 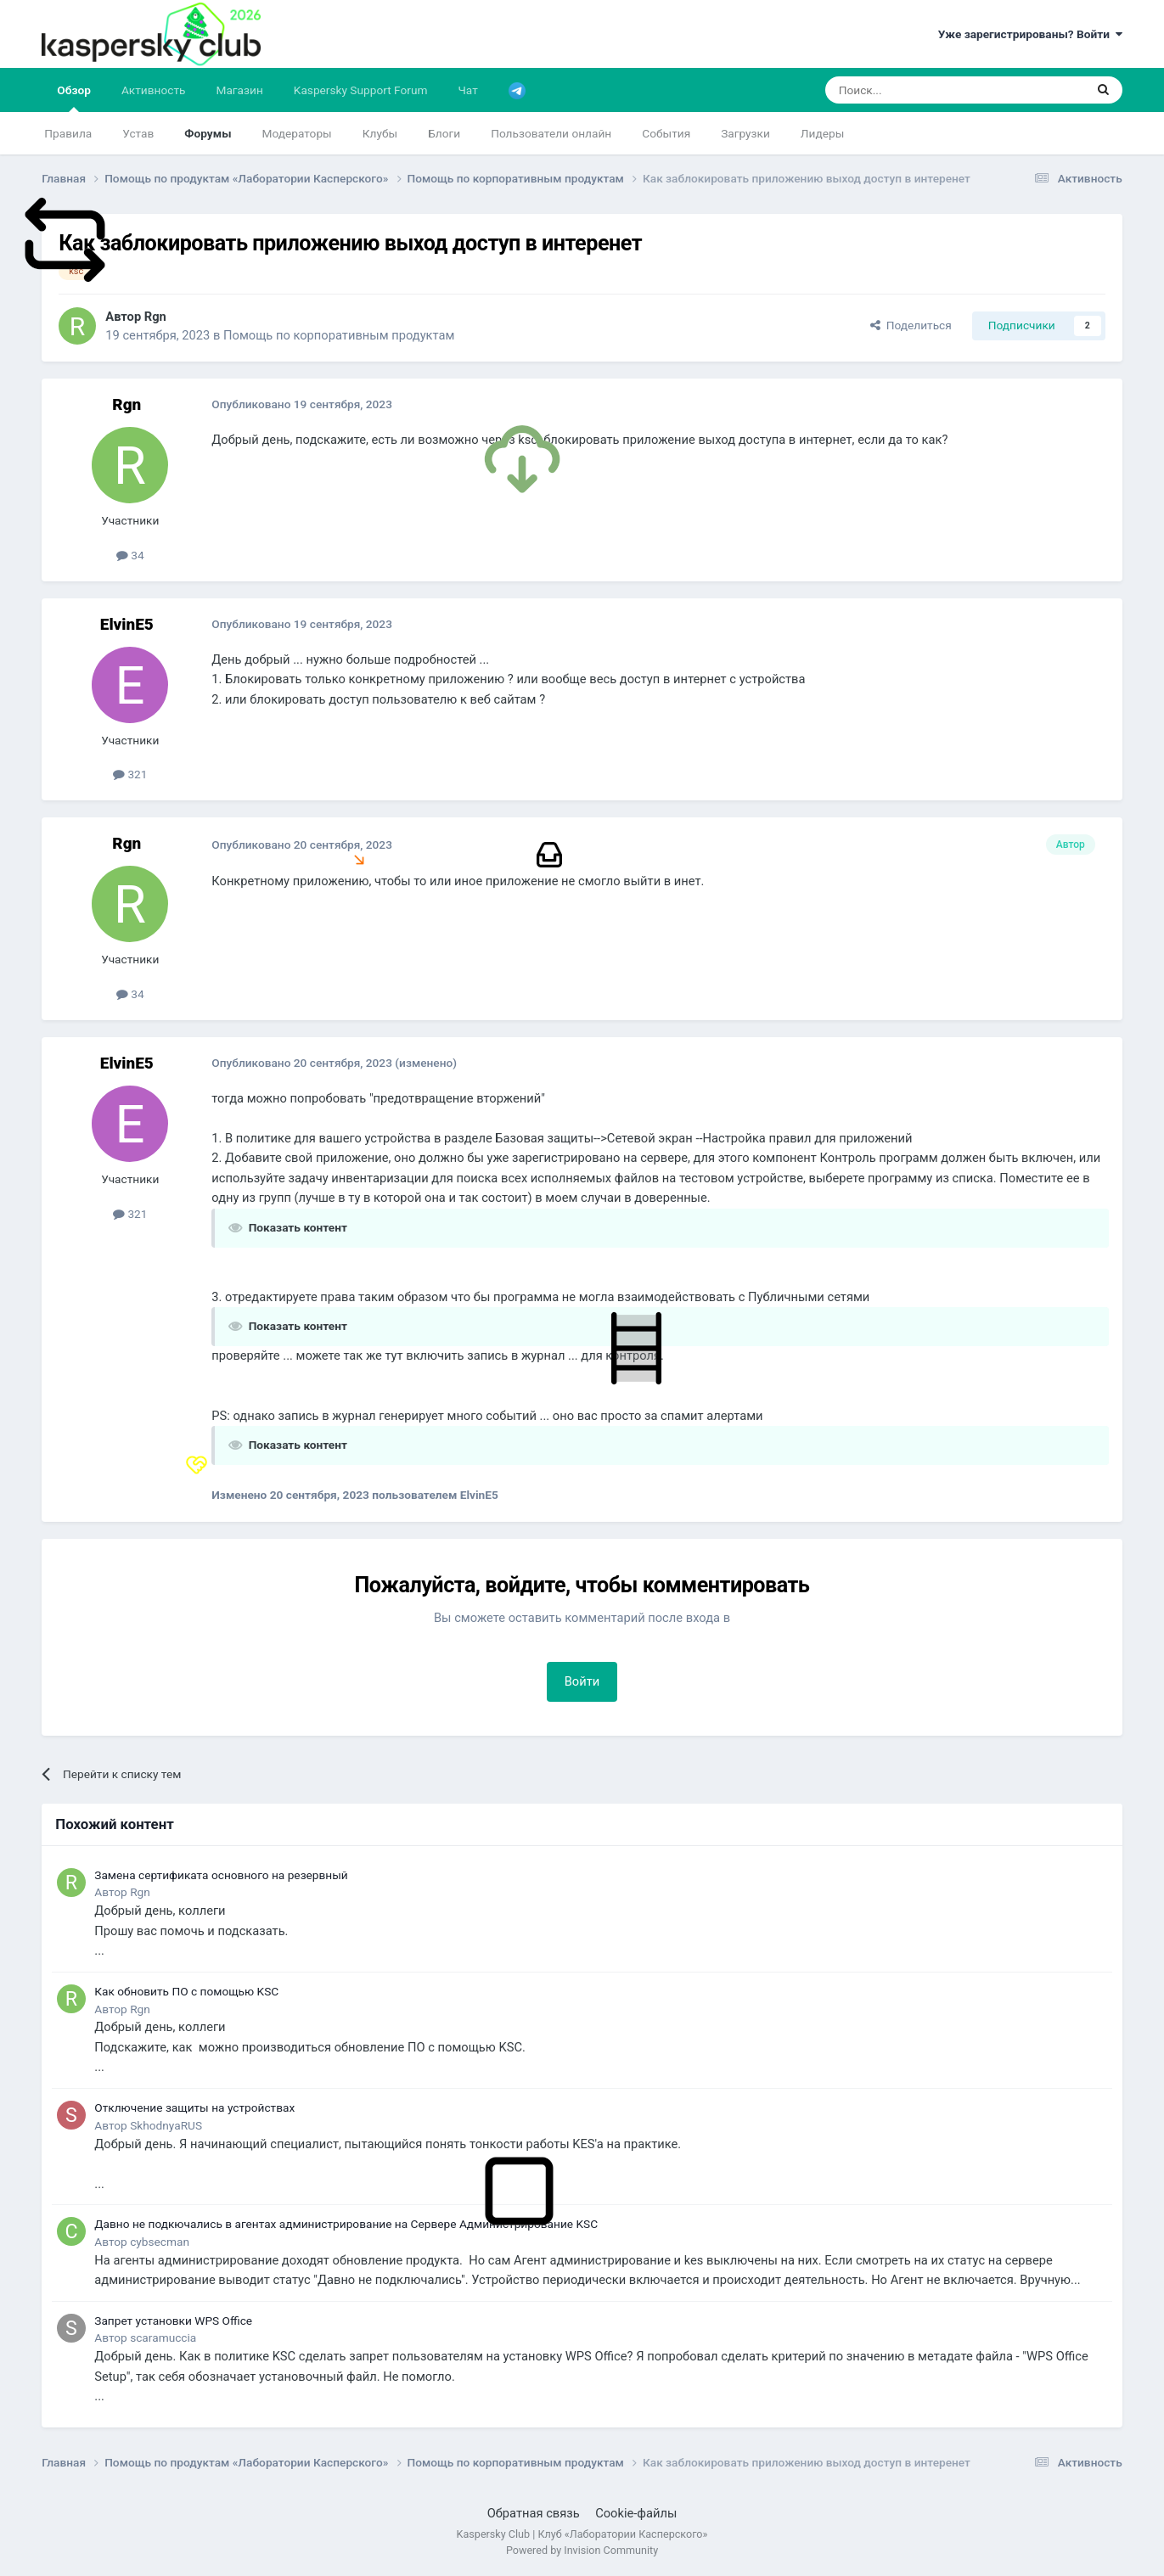 What do you see at coordinates (196, 1464) in the screenshot?
I see `access partnership or collaboration features` at bounding box center [196, 1464].